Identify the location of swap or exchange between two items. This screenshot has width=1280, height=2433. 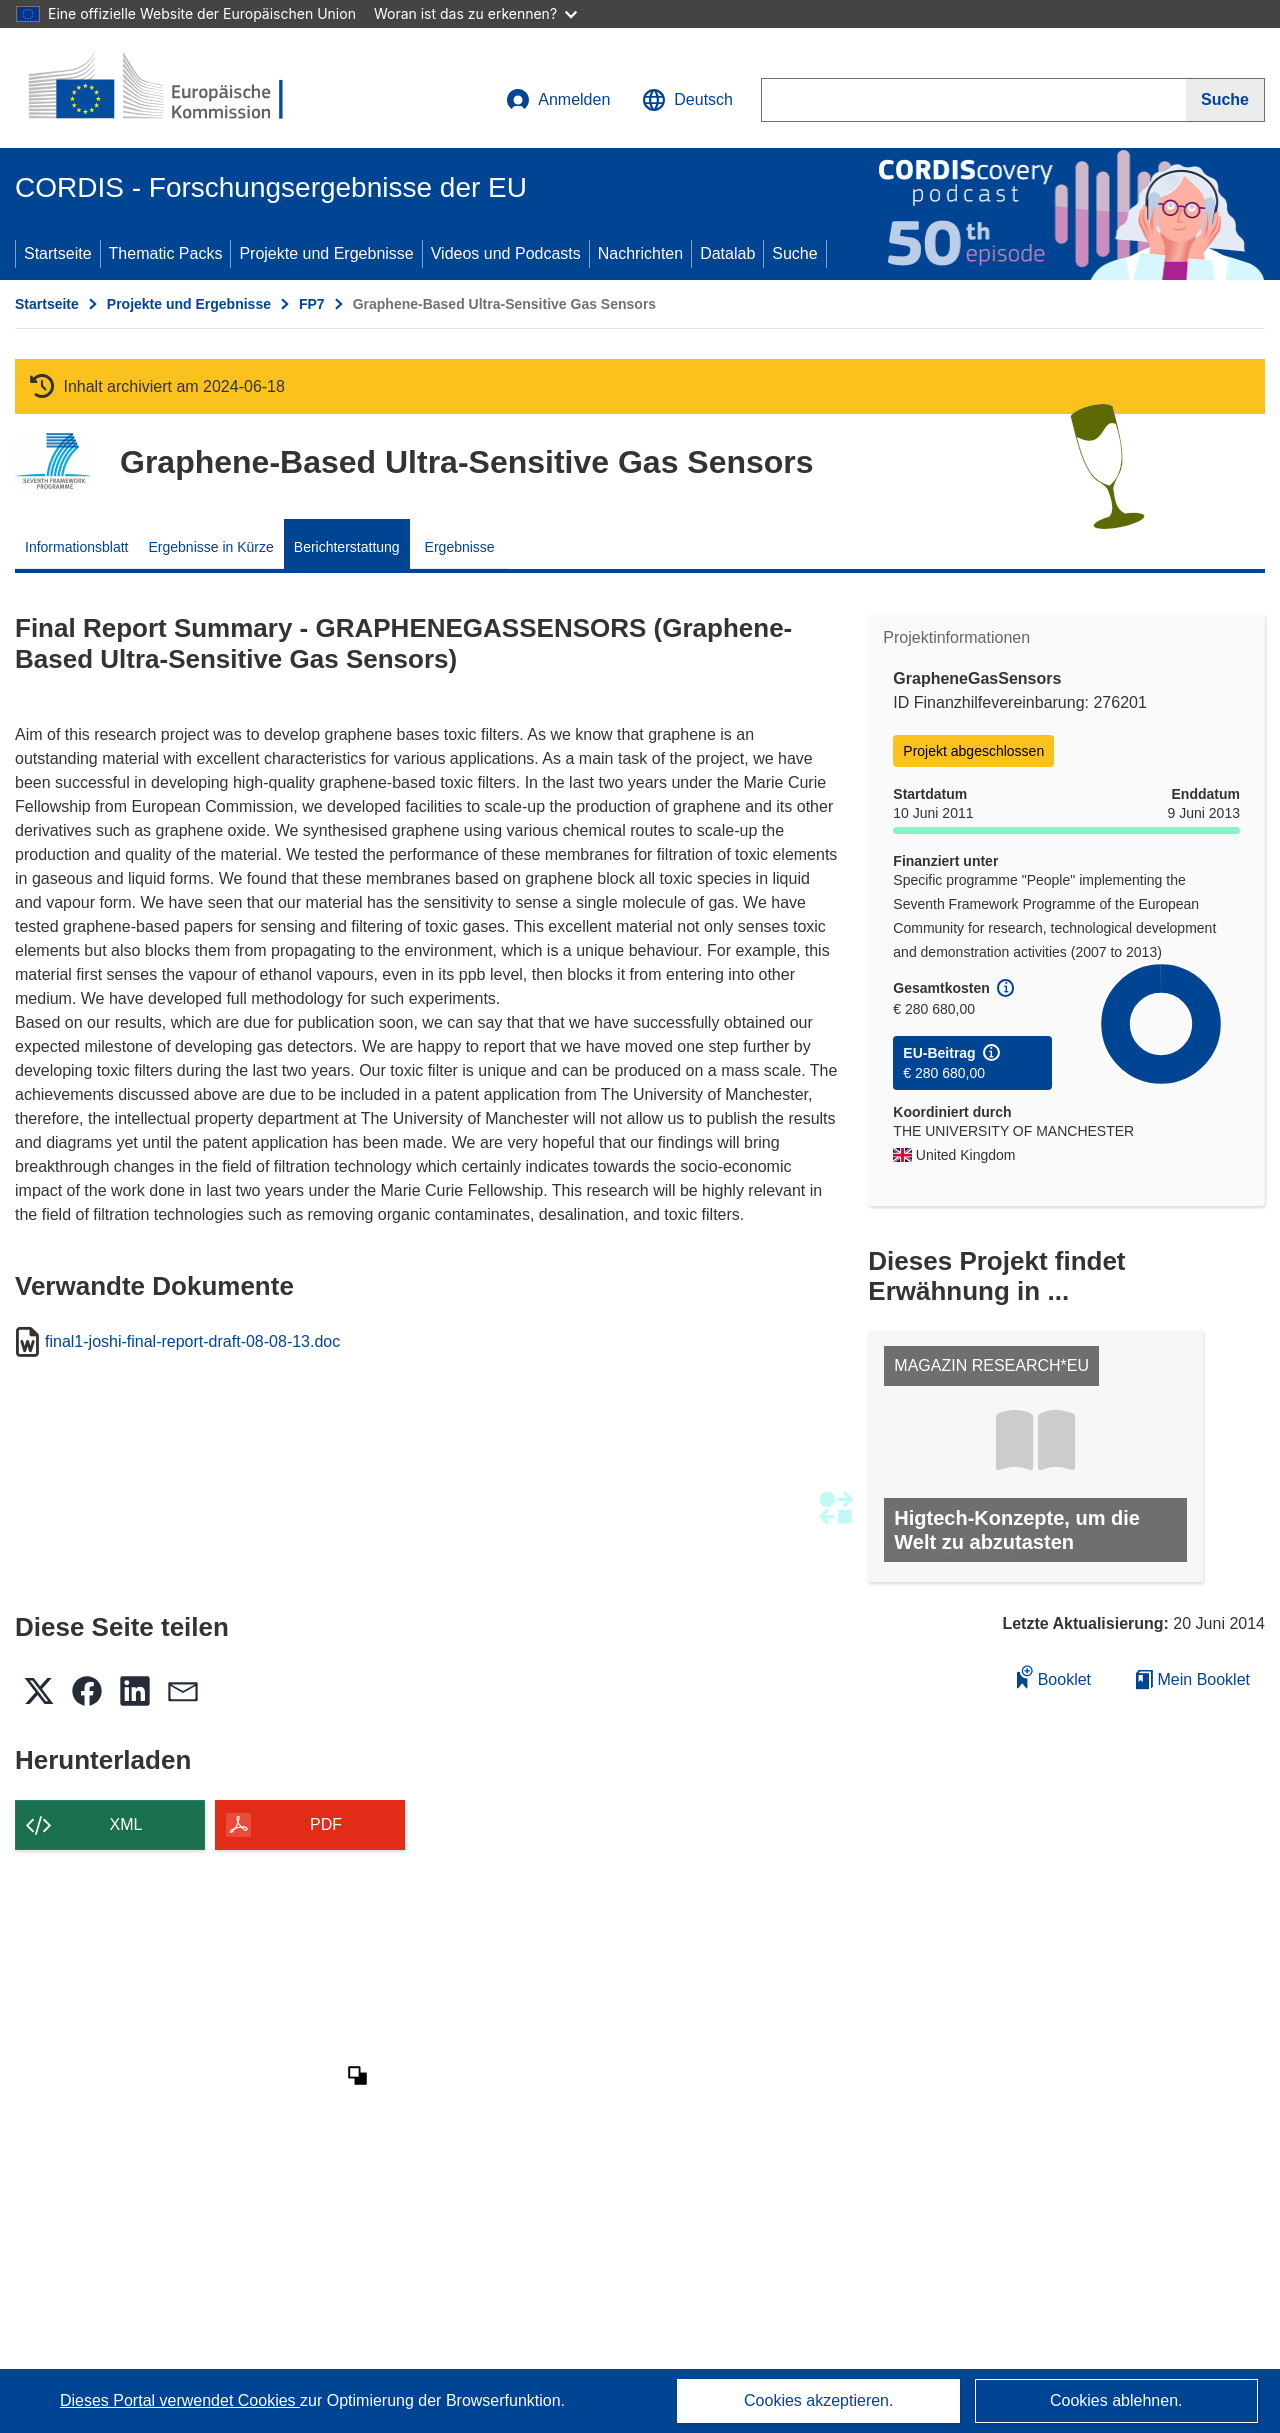
(836, 1508).